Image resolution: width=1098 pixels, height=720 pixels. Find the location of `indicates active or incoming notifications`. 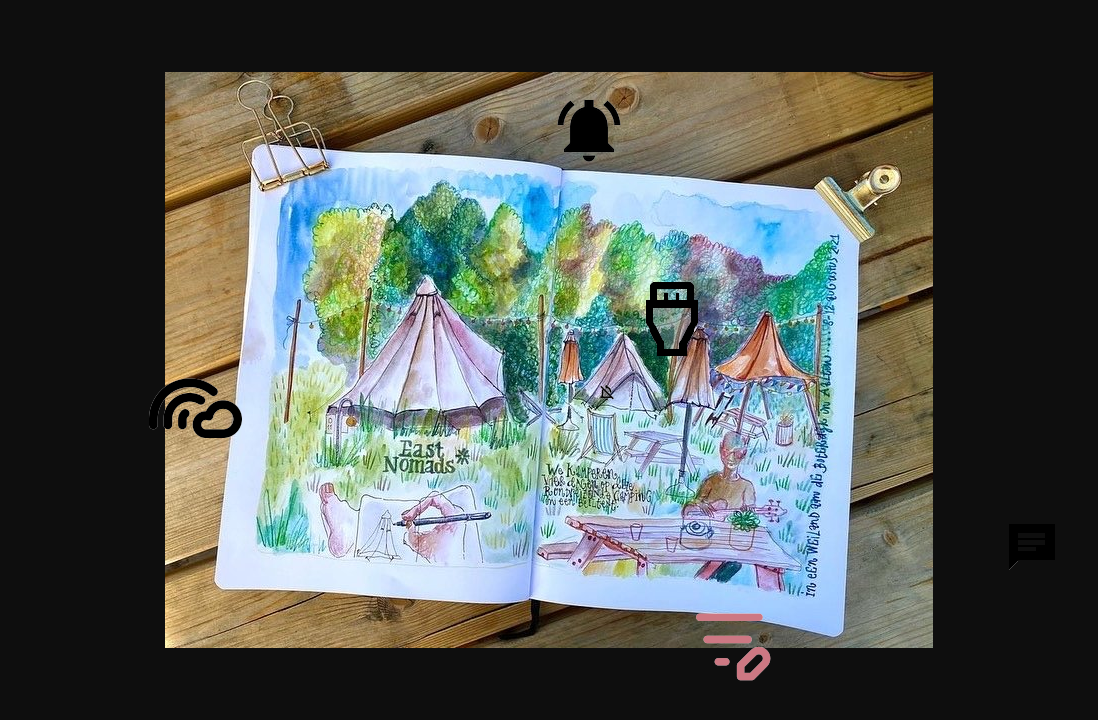

indicates active or incoming notifications is located at coordinates (589, 130).